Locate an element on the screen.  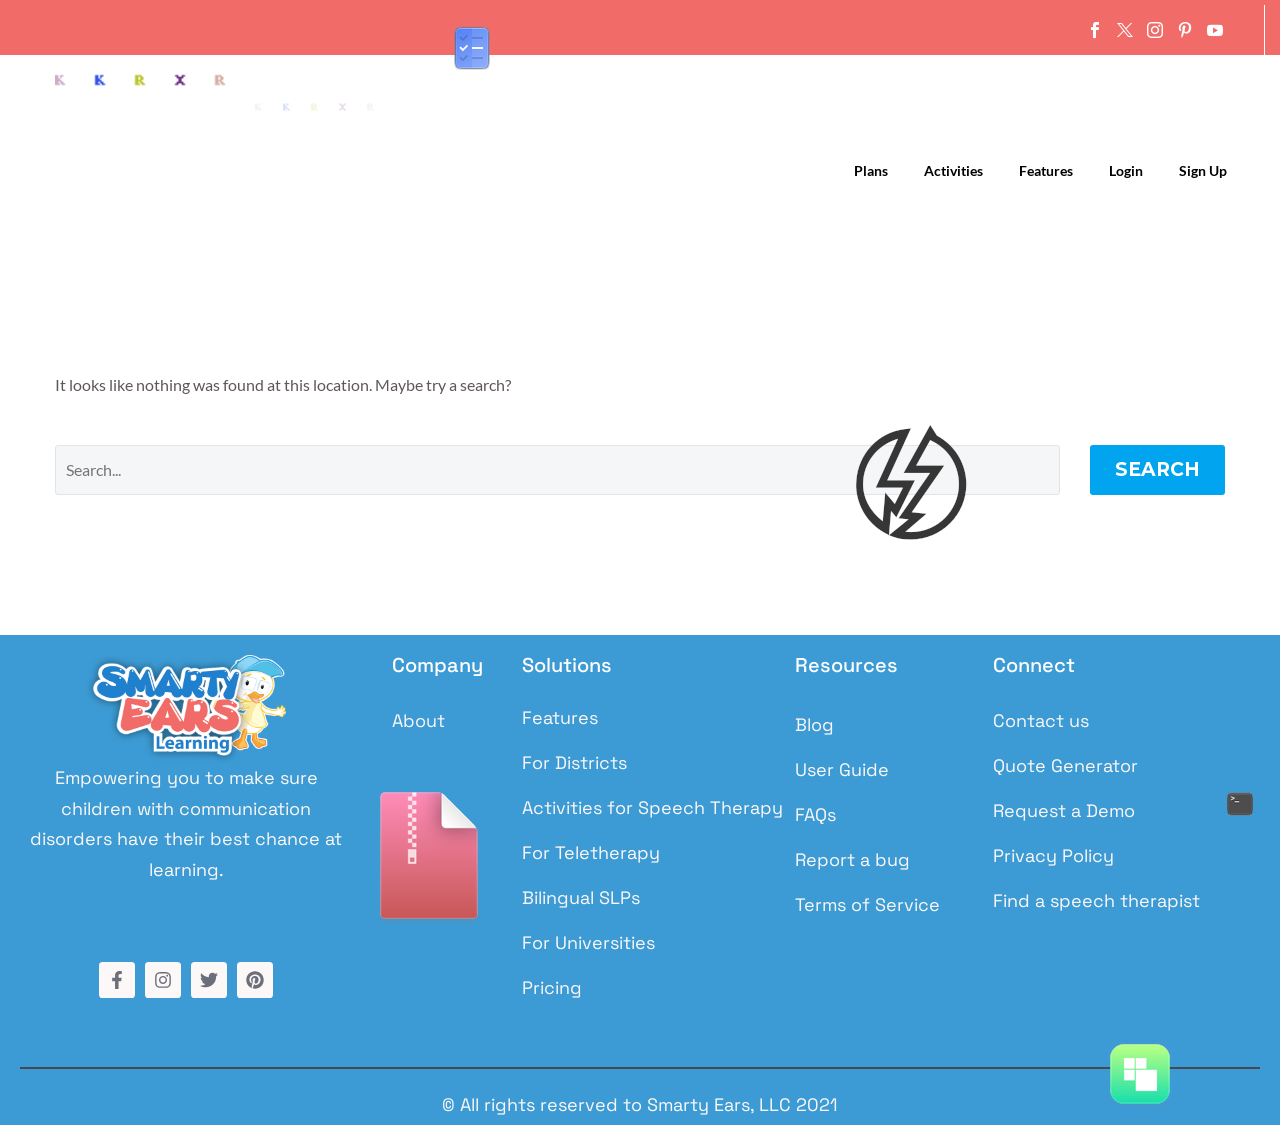
open window tiling and arrangement controls is located at coordinates (1140, 1074).